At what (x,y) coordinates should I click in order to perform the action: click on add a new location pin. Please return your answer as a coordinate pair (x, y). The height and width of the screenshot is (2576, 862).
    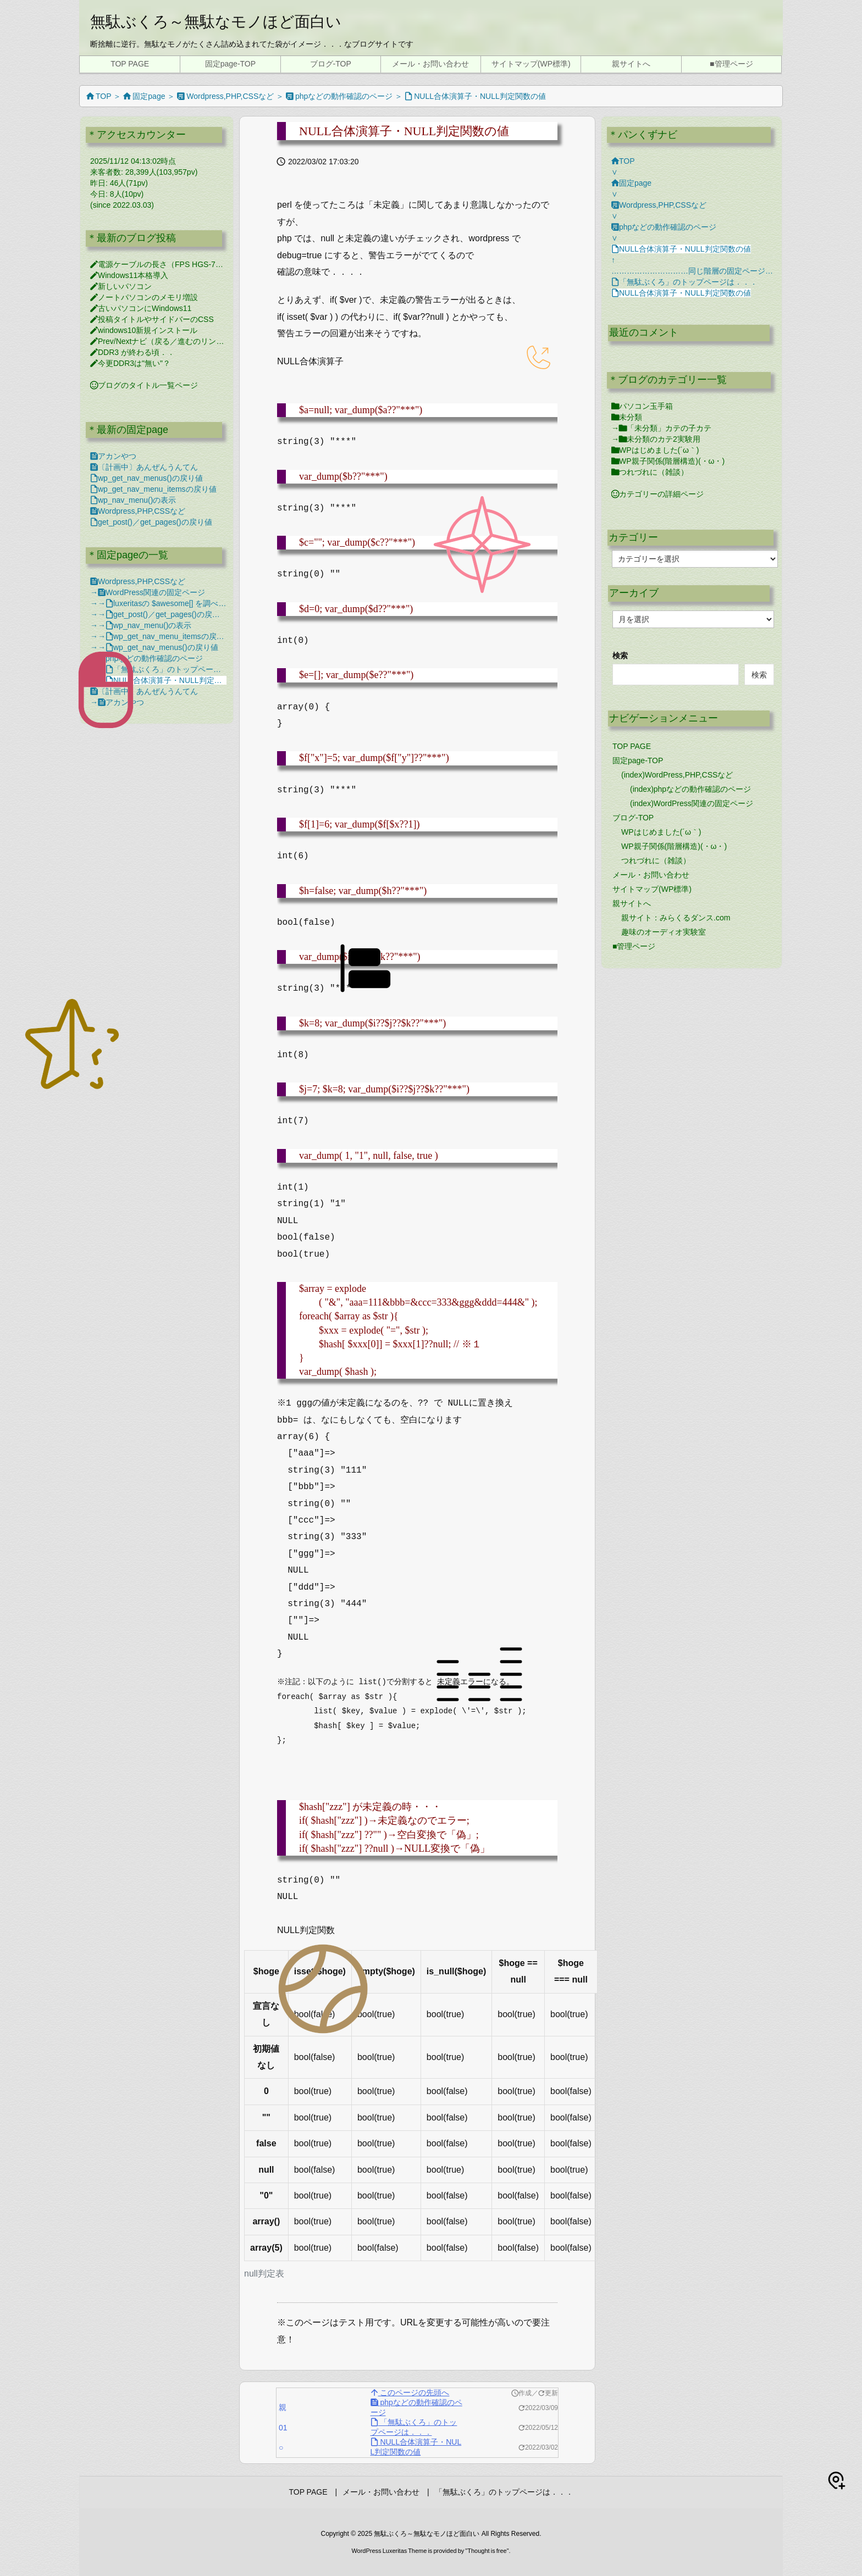
    Looking at the image, I should click on (836, 2480).